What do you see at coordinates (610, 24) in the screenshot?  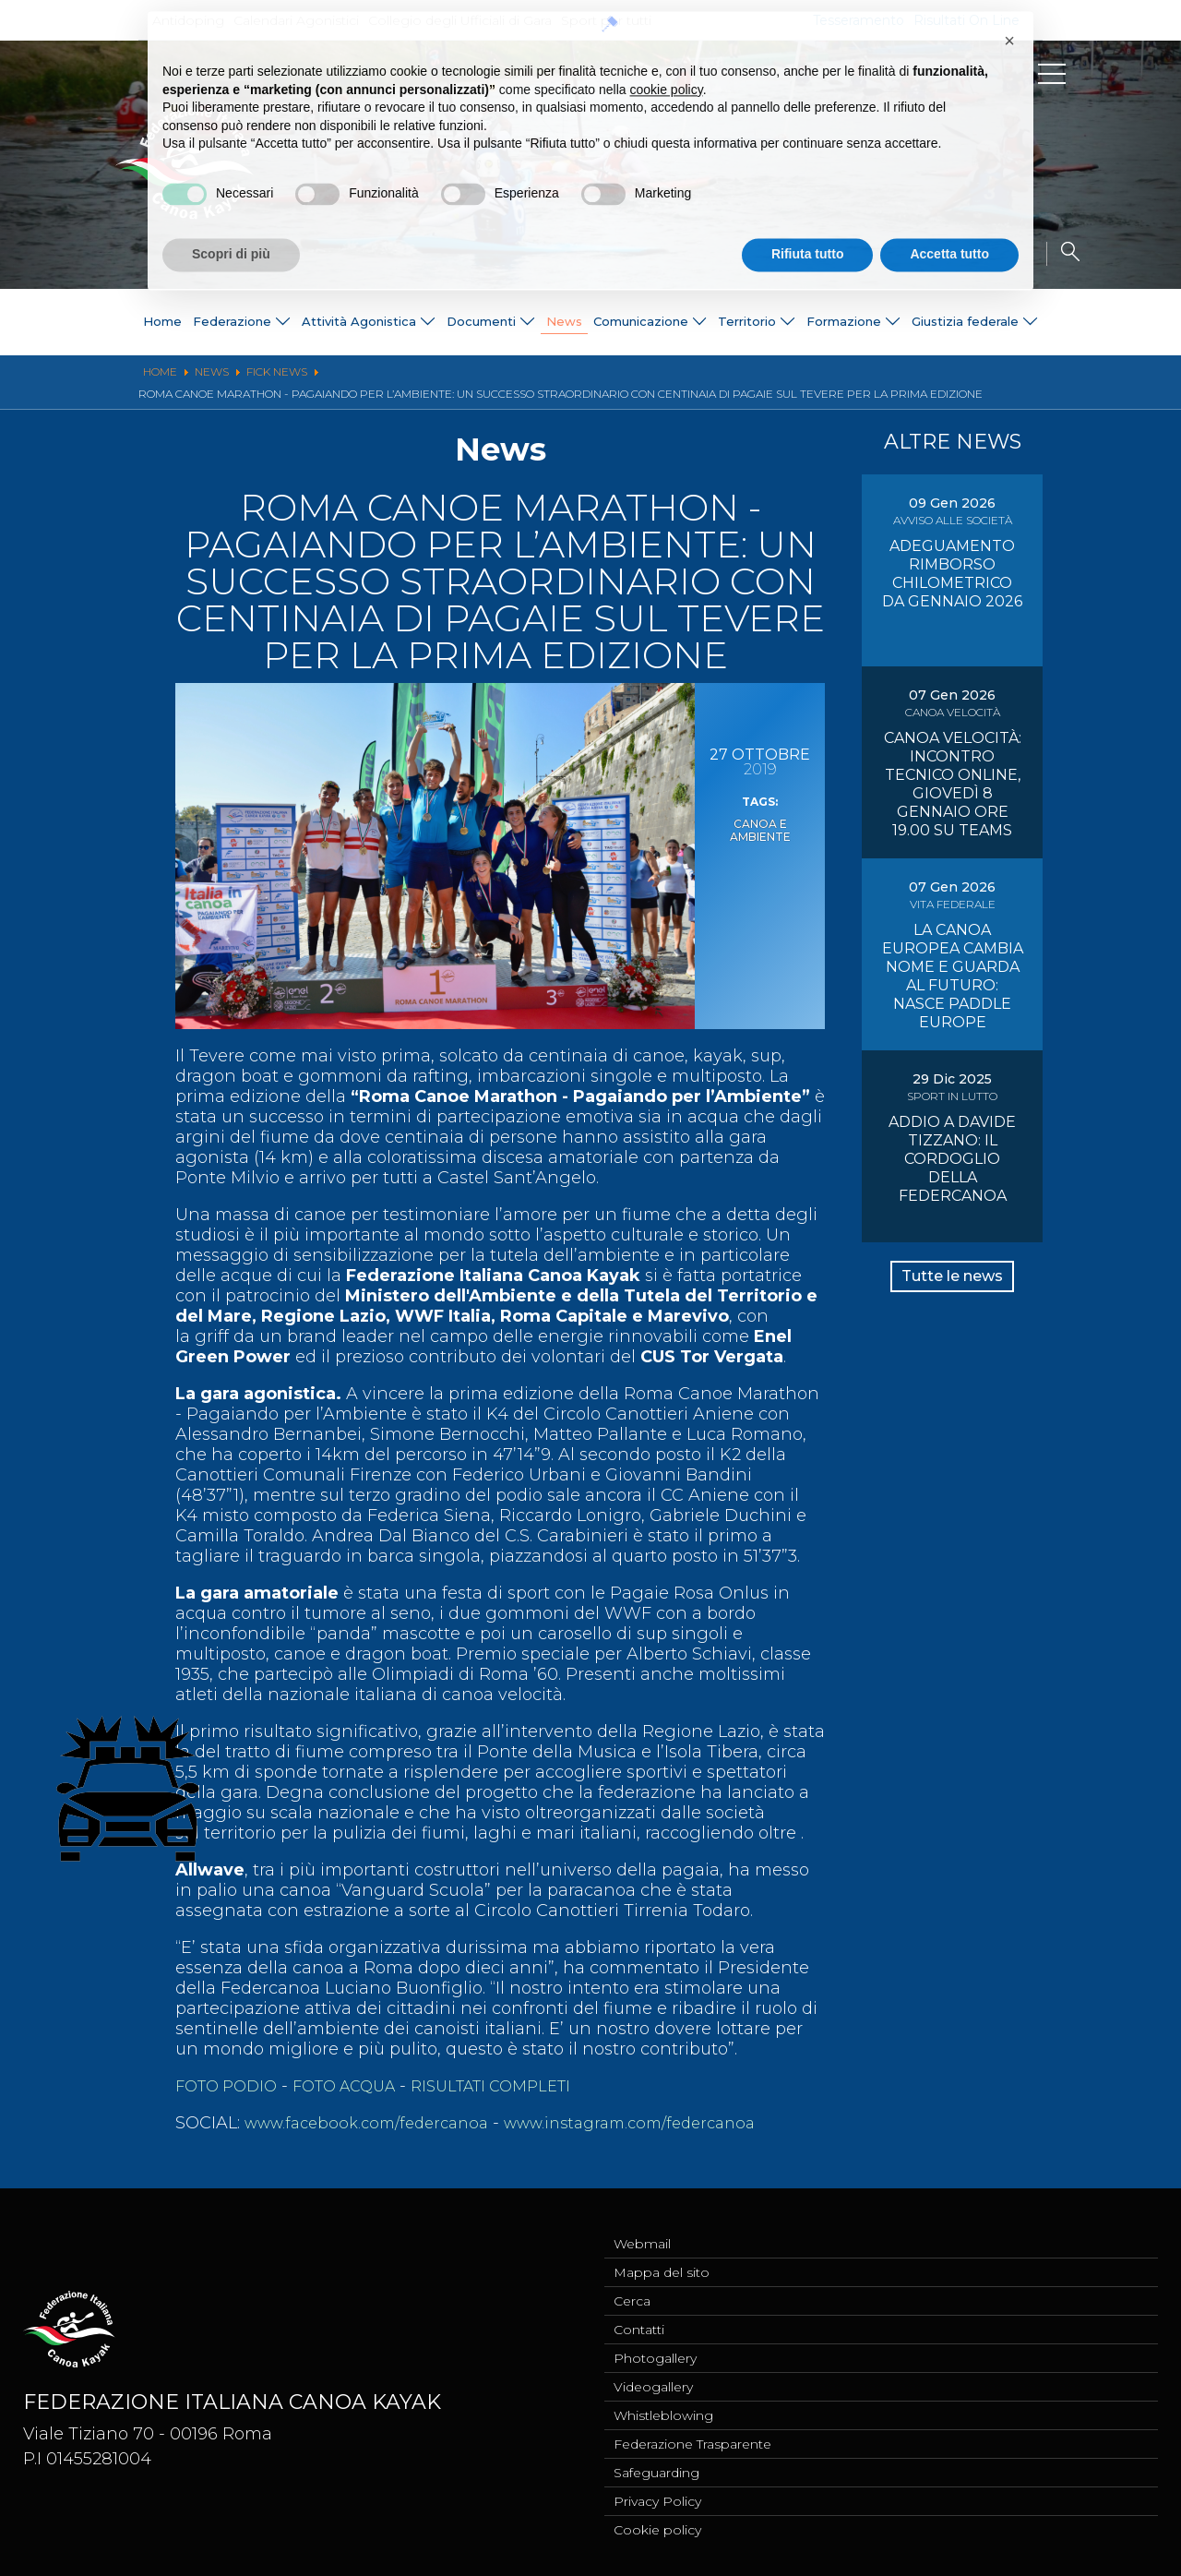 I see `access Thor or Norse mythology-themed content` at bounding box center [610, 24].